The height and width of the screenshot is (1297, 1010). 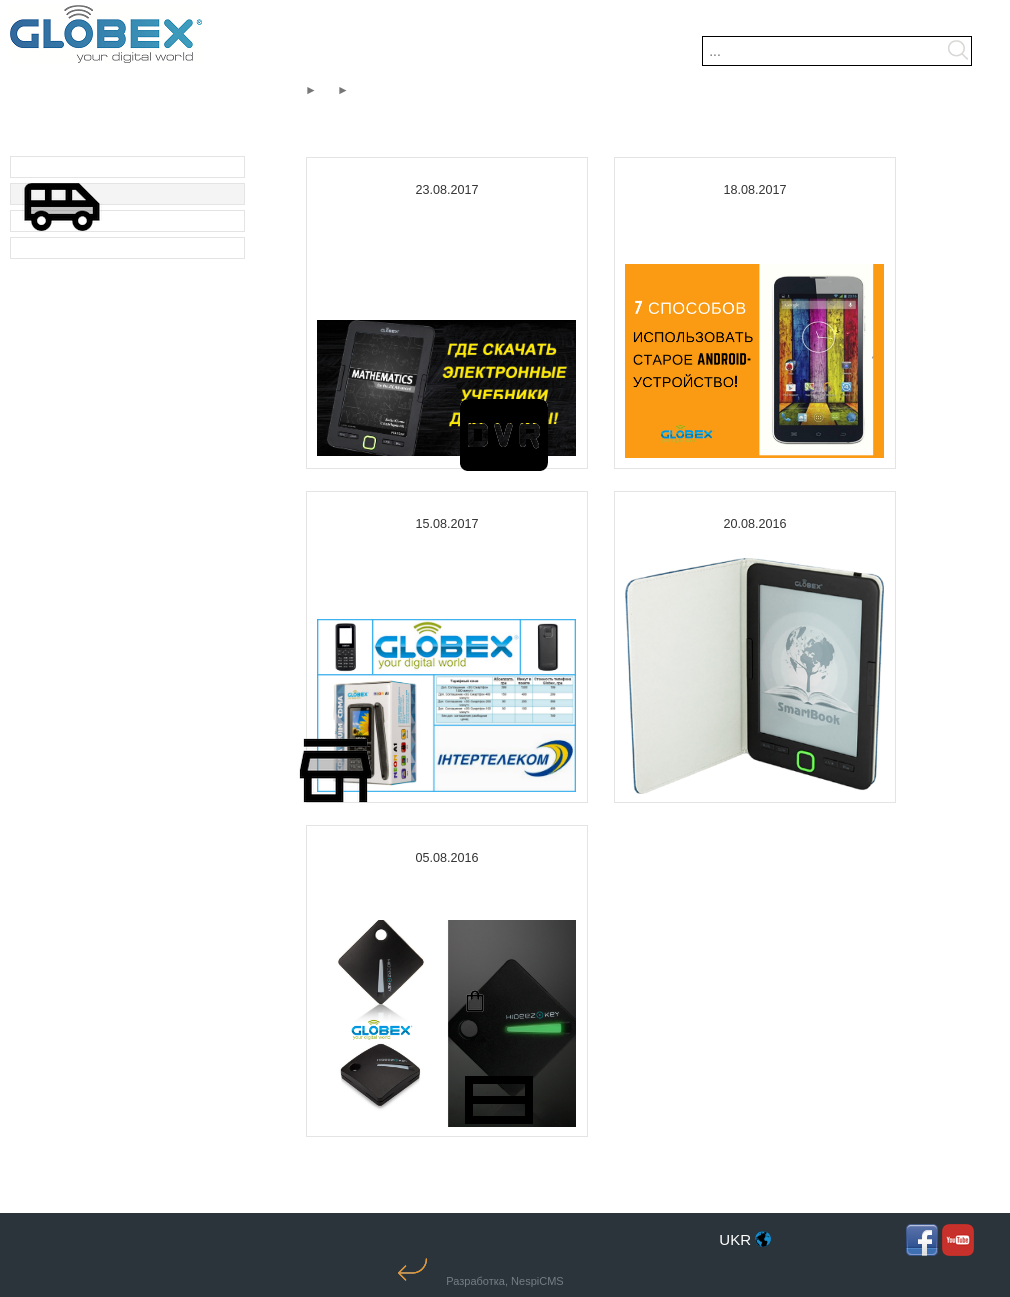 I want to click on reply to a message, so click(x=412, y=1269).